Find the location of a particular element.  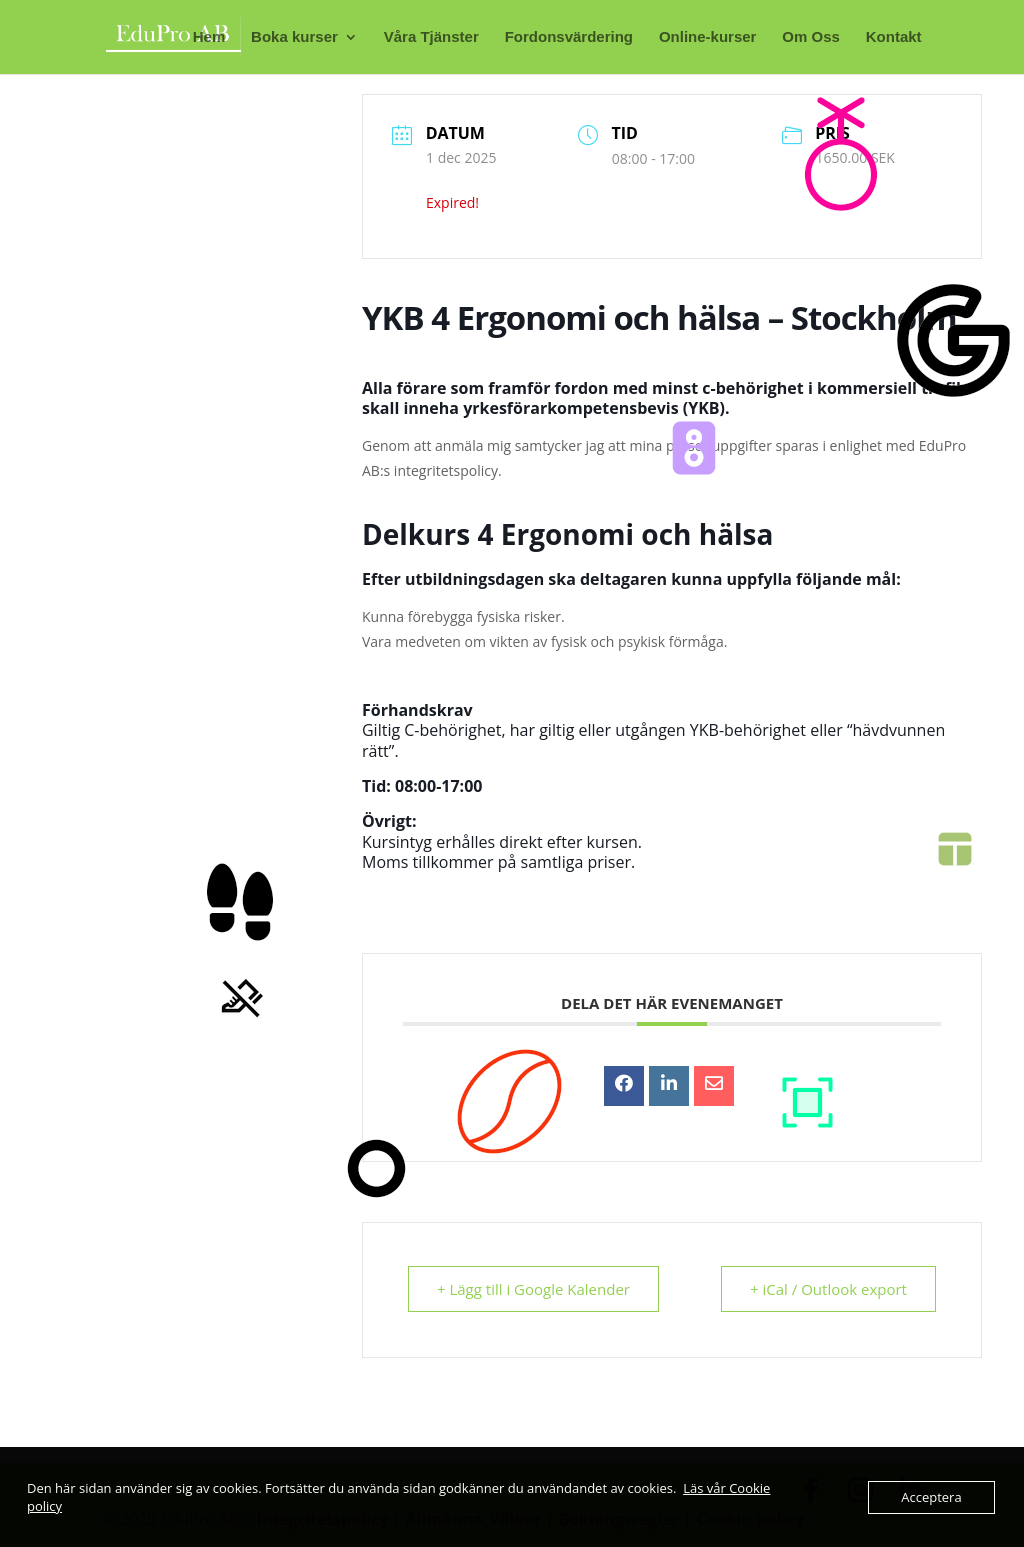

adjust speaker or audio output settings is located at coordinates (694, 448).